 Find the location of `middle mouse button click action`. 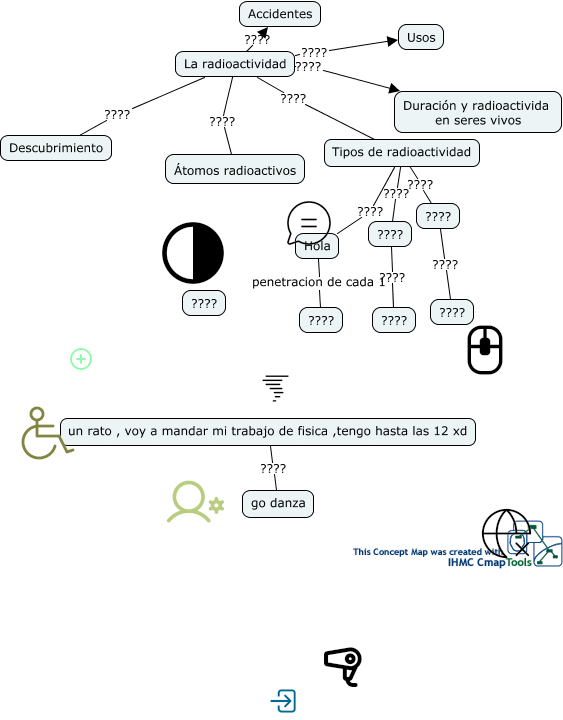

middle mouse button click action is located at coordinates (485, 350).